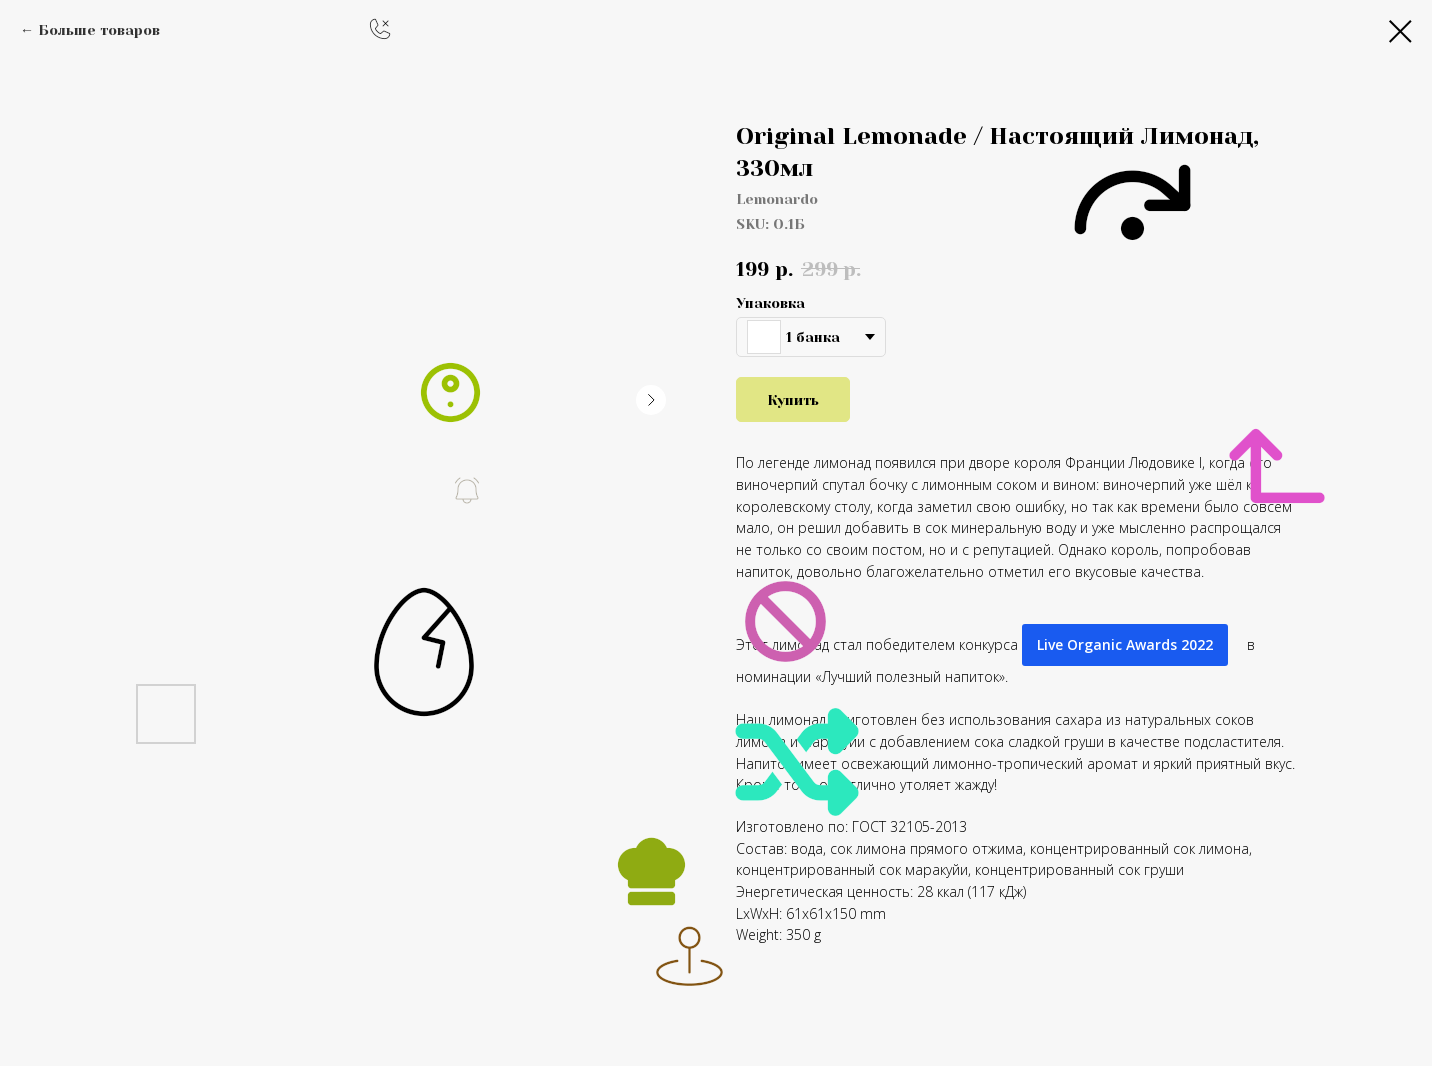 Image resolution: width=1432 pixels, height=1066 pixels. Describe the element at coordinates (651, 871) in the screenshot. I see `browse recipes or cooking content` at that location.